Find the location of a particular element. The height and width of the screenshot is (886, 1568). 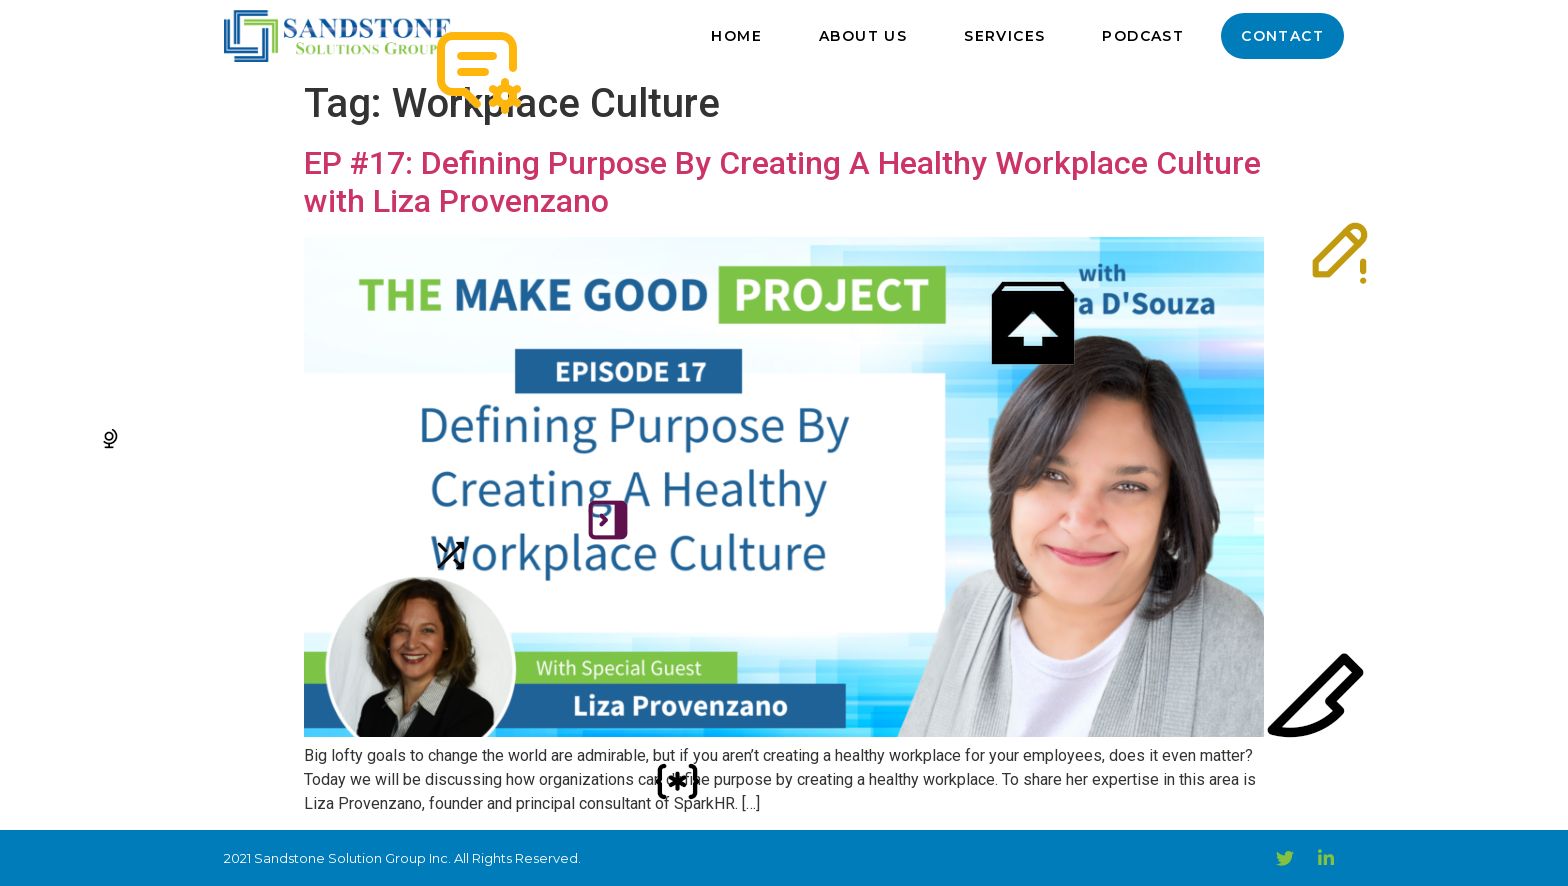

slice or cut selected content is located at coordinates (1315, 696).